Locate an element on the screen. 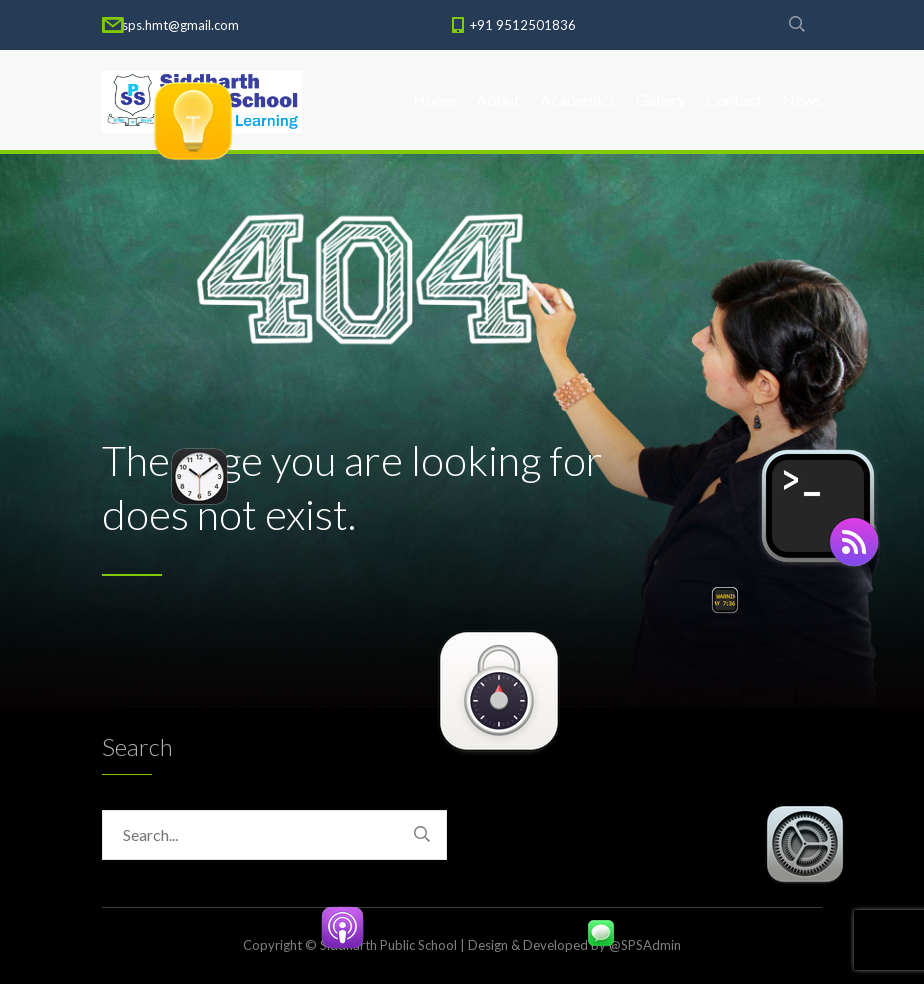  open two-factor authentication app is located at coordinates (499, 691).